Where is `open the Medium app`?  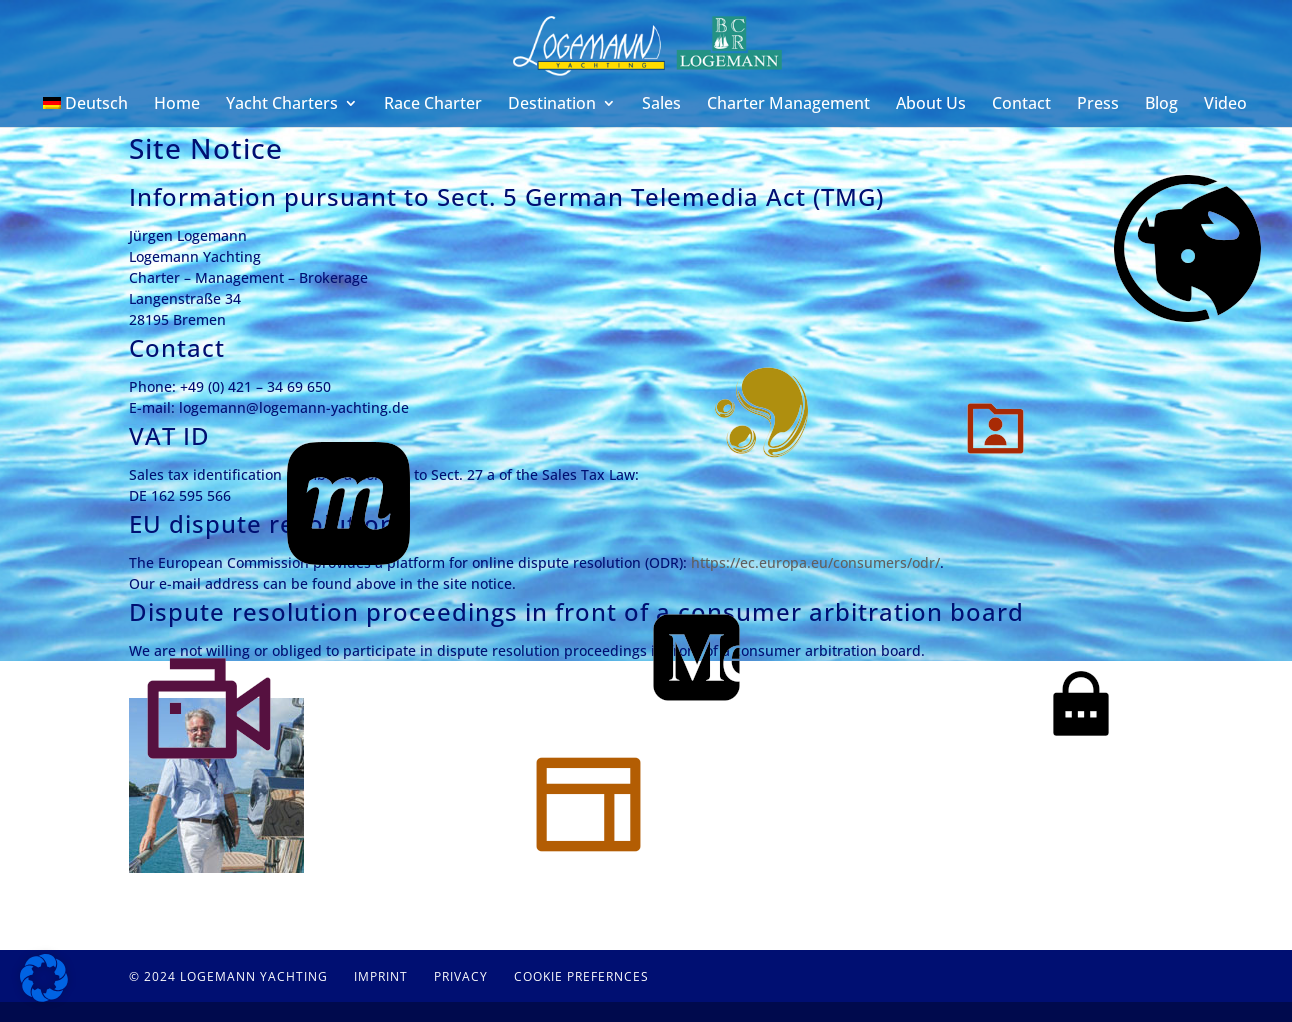 open the Medium app is located at coordinates (696, 657).